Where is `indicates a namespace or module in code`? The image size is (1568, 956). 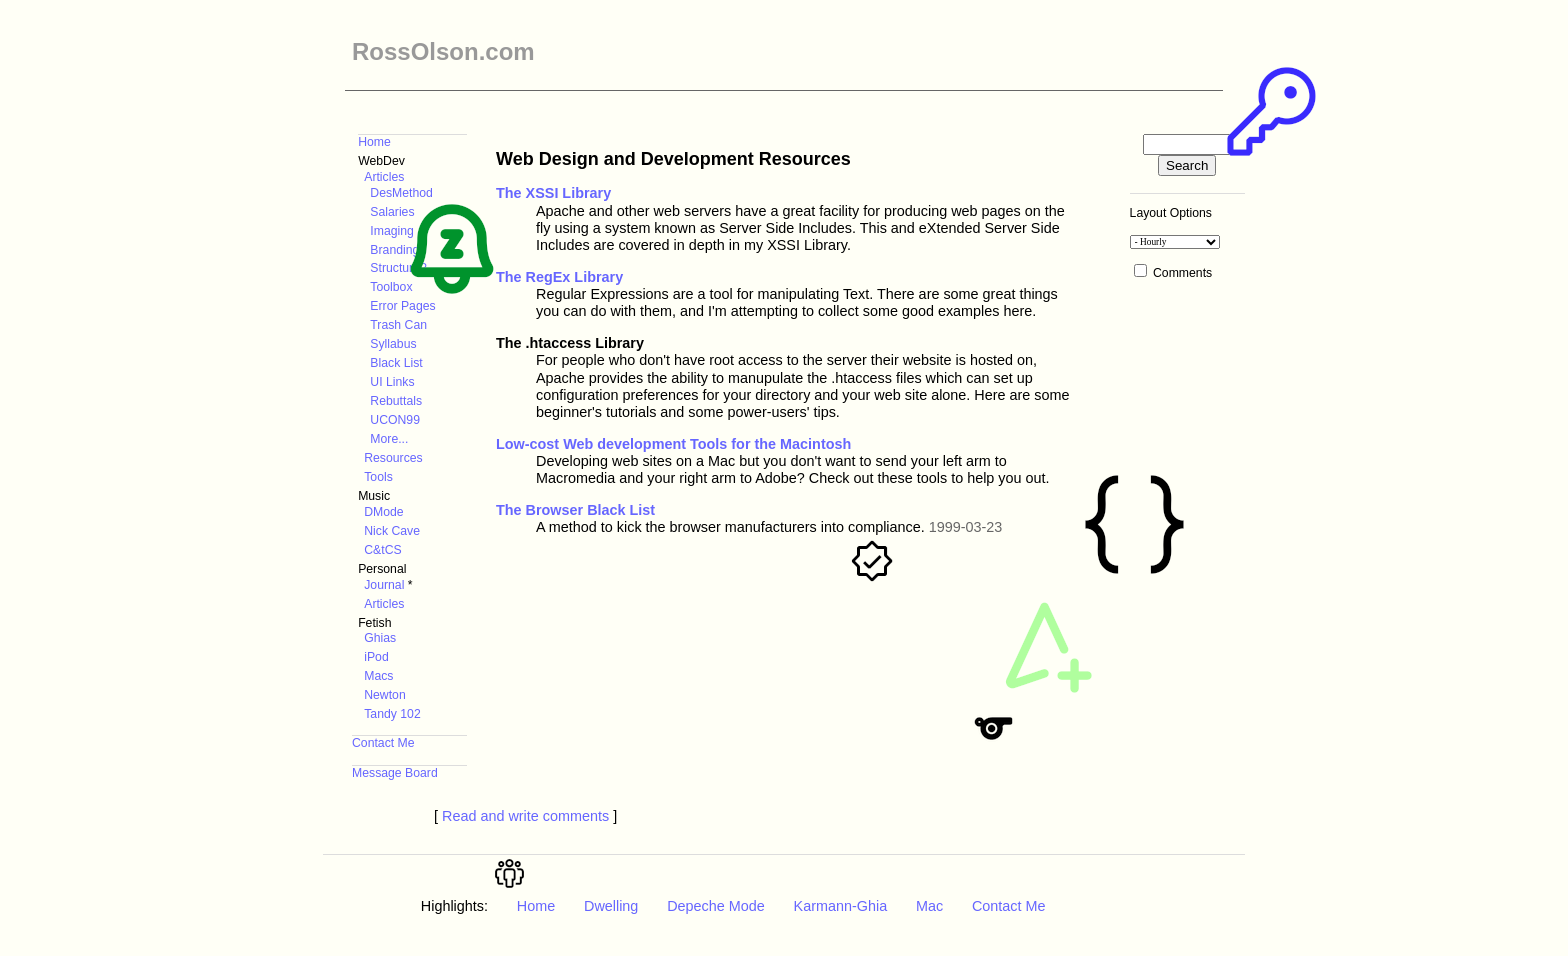 indicates a namespace or module in code is located at coordinates (1134, 524).